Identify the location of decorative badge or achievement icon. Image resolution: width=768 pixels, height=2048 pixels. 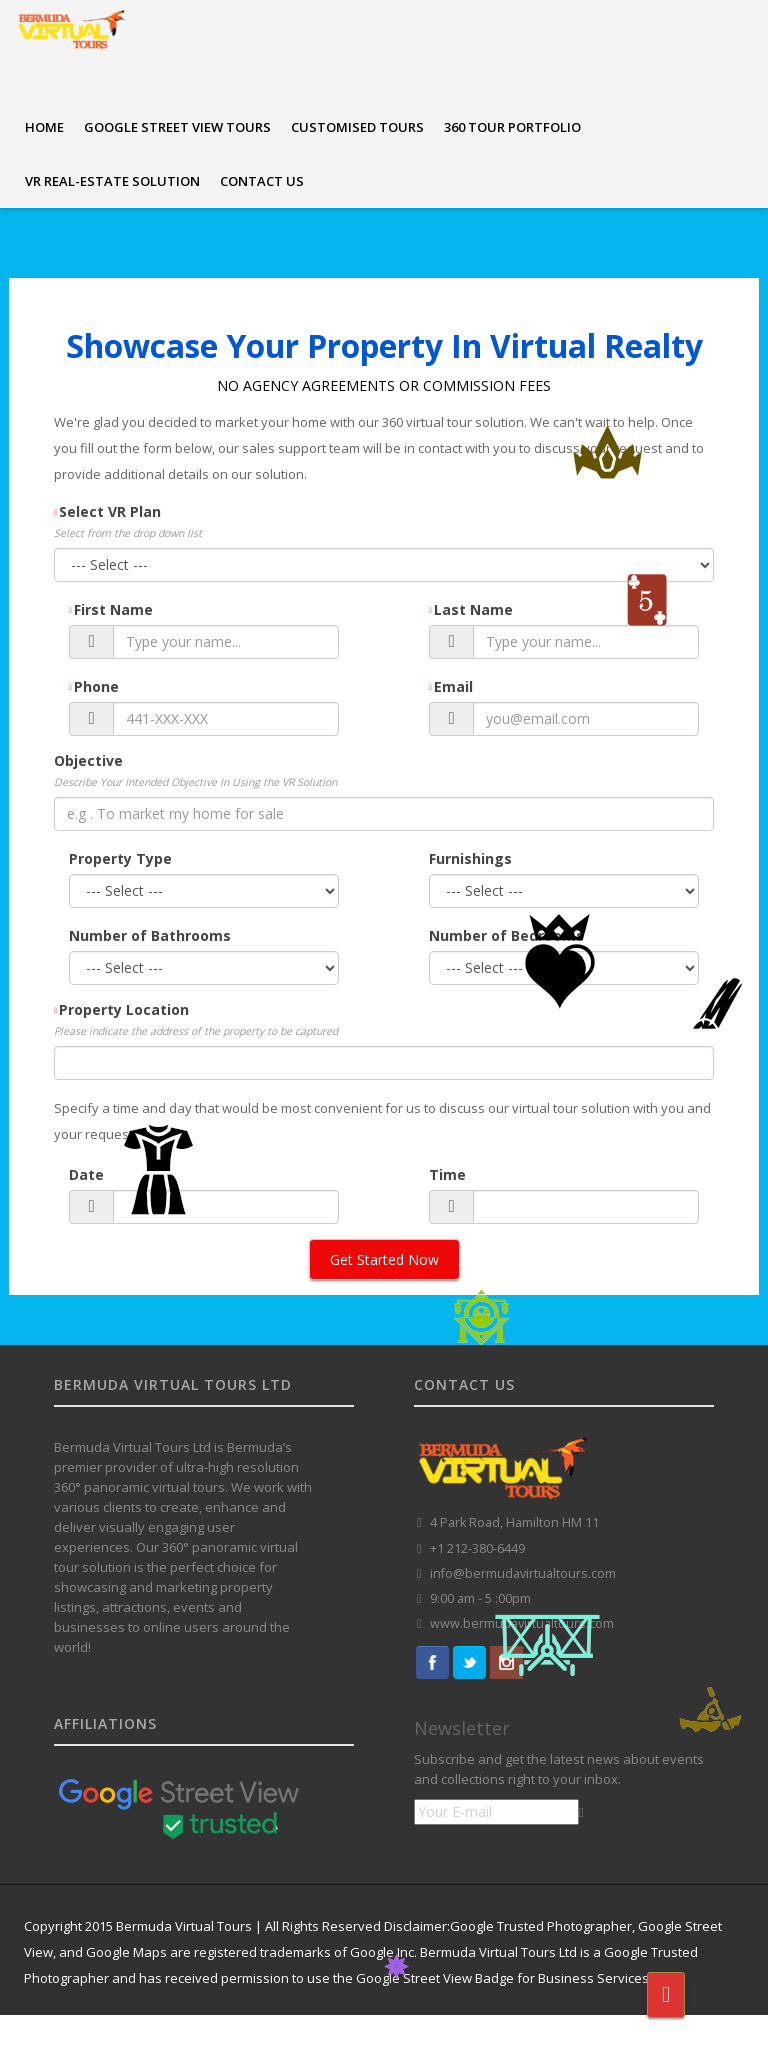
(396, 1966).